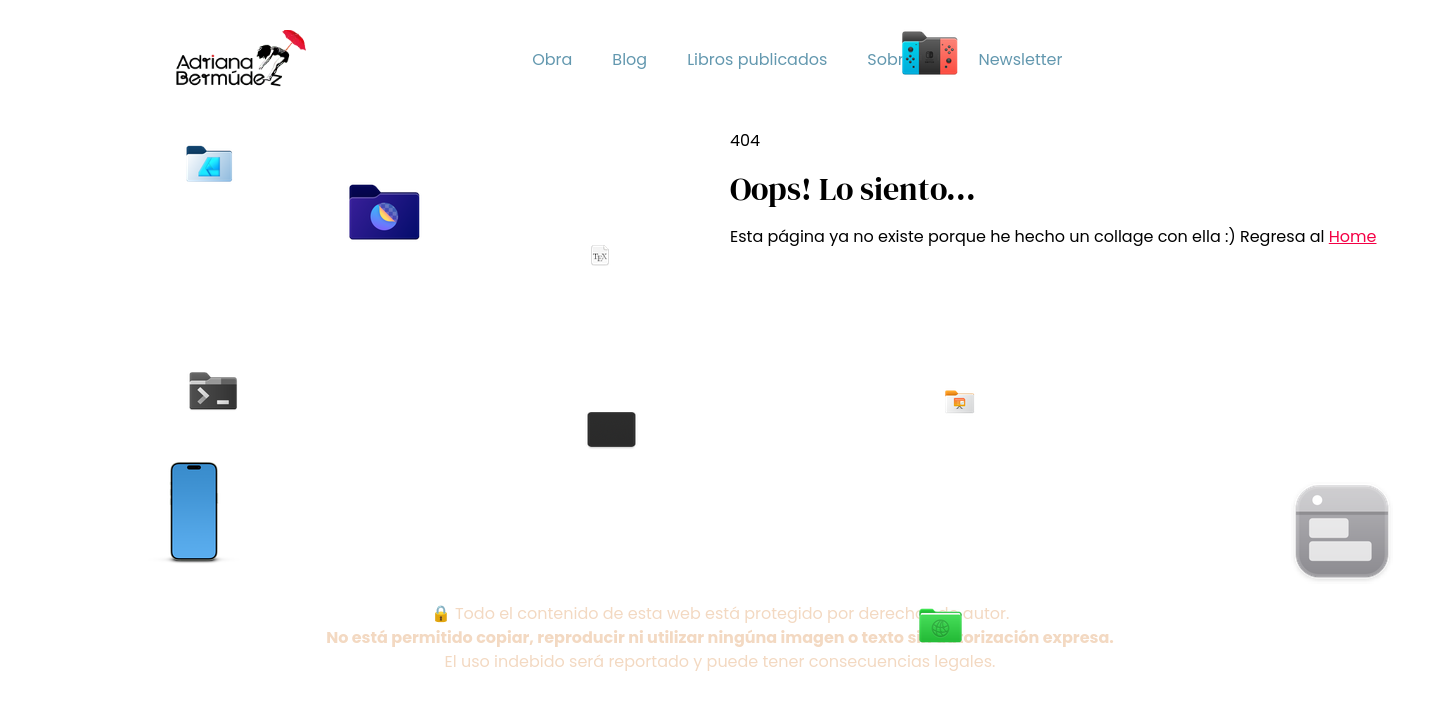 This screenshot has height=720, width=1440. What do you see at coordinates (959, 402) in the screenshot?
I see `open folder containing LibreOffice Impress presentations` at bounding box center [959, 402].